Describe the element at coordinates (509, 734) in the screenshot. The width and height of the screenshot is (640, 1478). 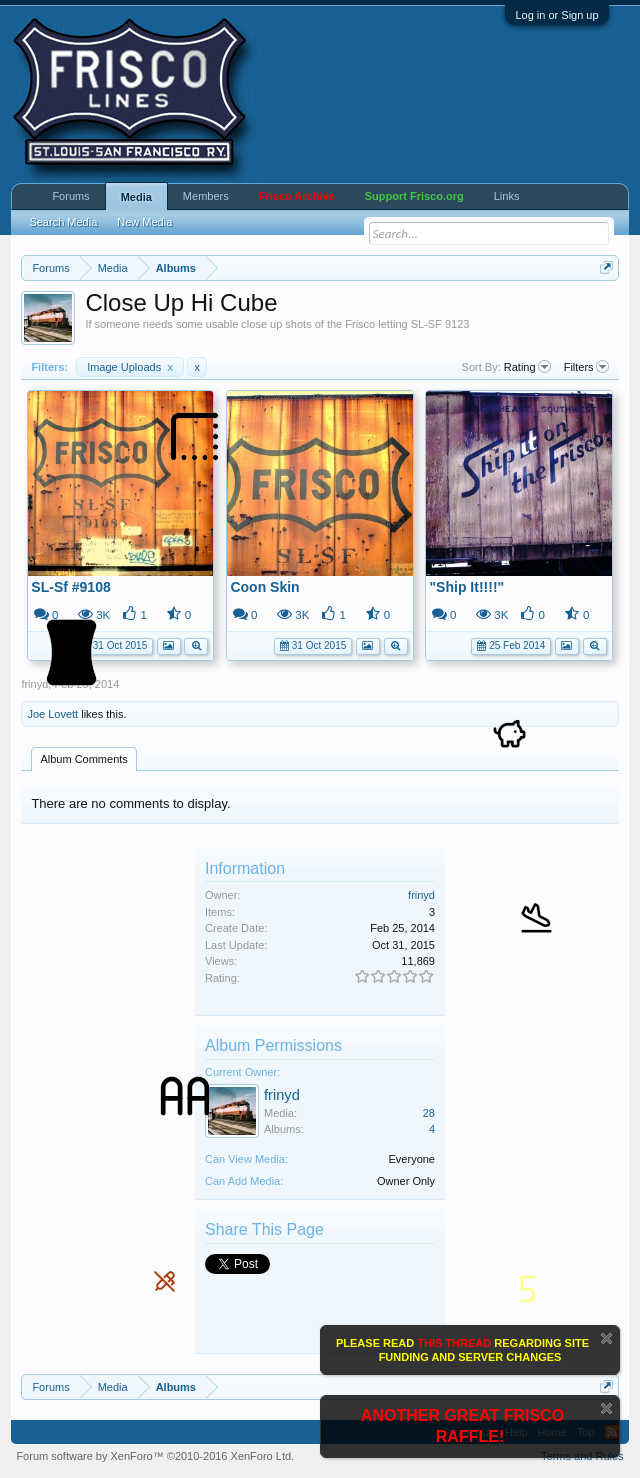
I see `access savings or budget features` at that location.